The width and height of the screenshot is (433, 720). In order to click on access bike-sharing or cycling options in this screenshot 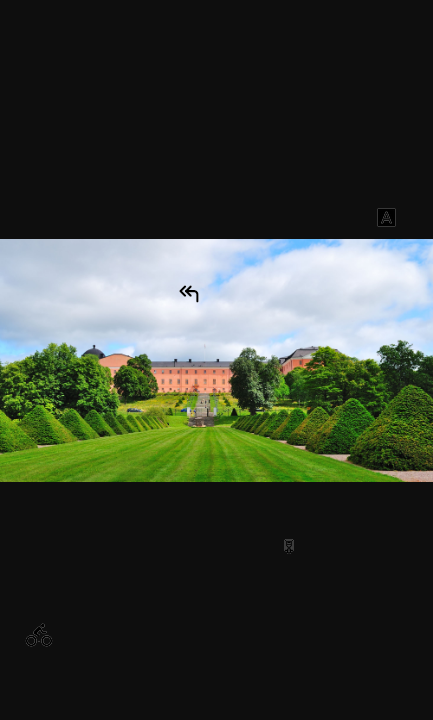, I will do `click(39, 635)`.